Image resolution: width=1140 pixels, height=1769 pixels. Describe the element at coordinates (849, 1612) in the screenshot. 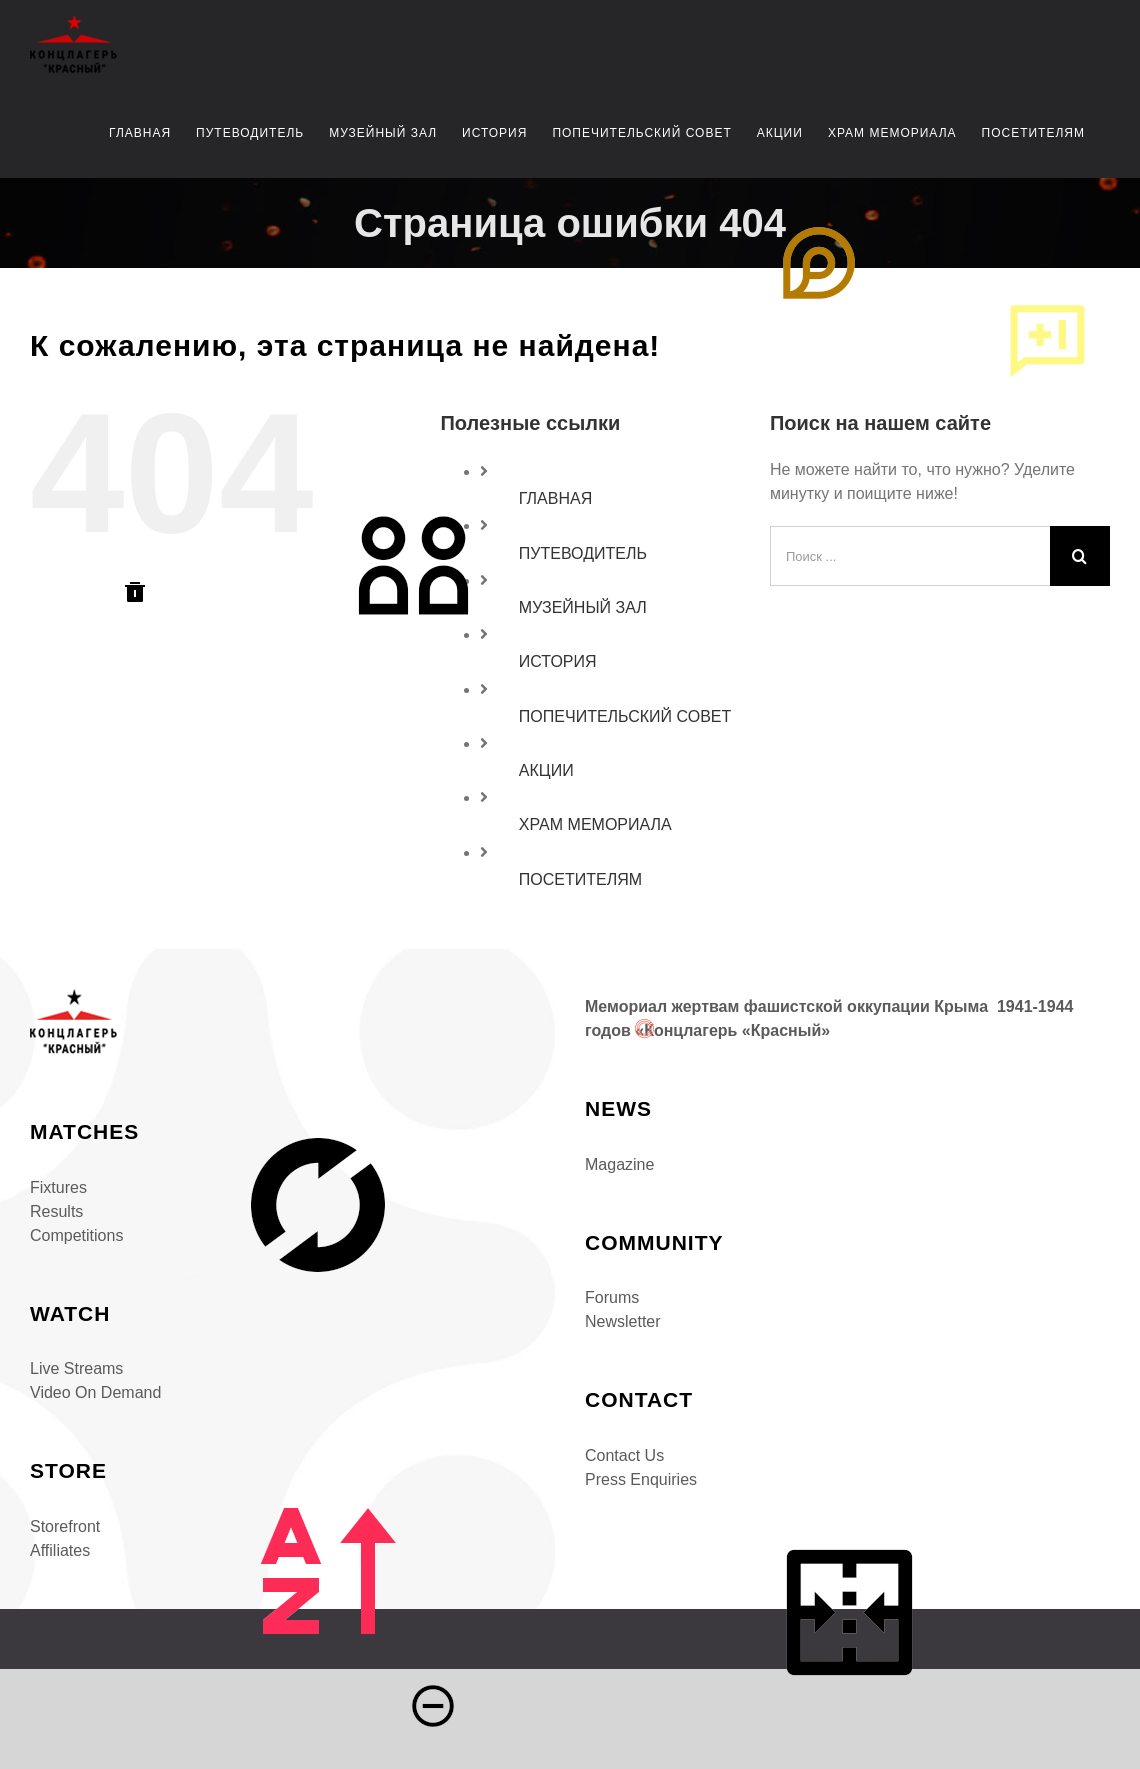

I see `merge selected cells horizontally in a table` at that location.